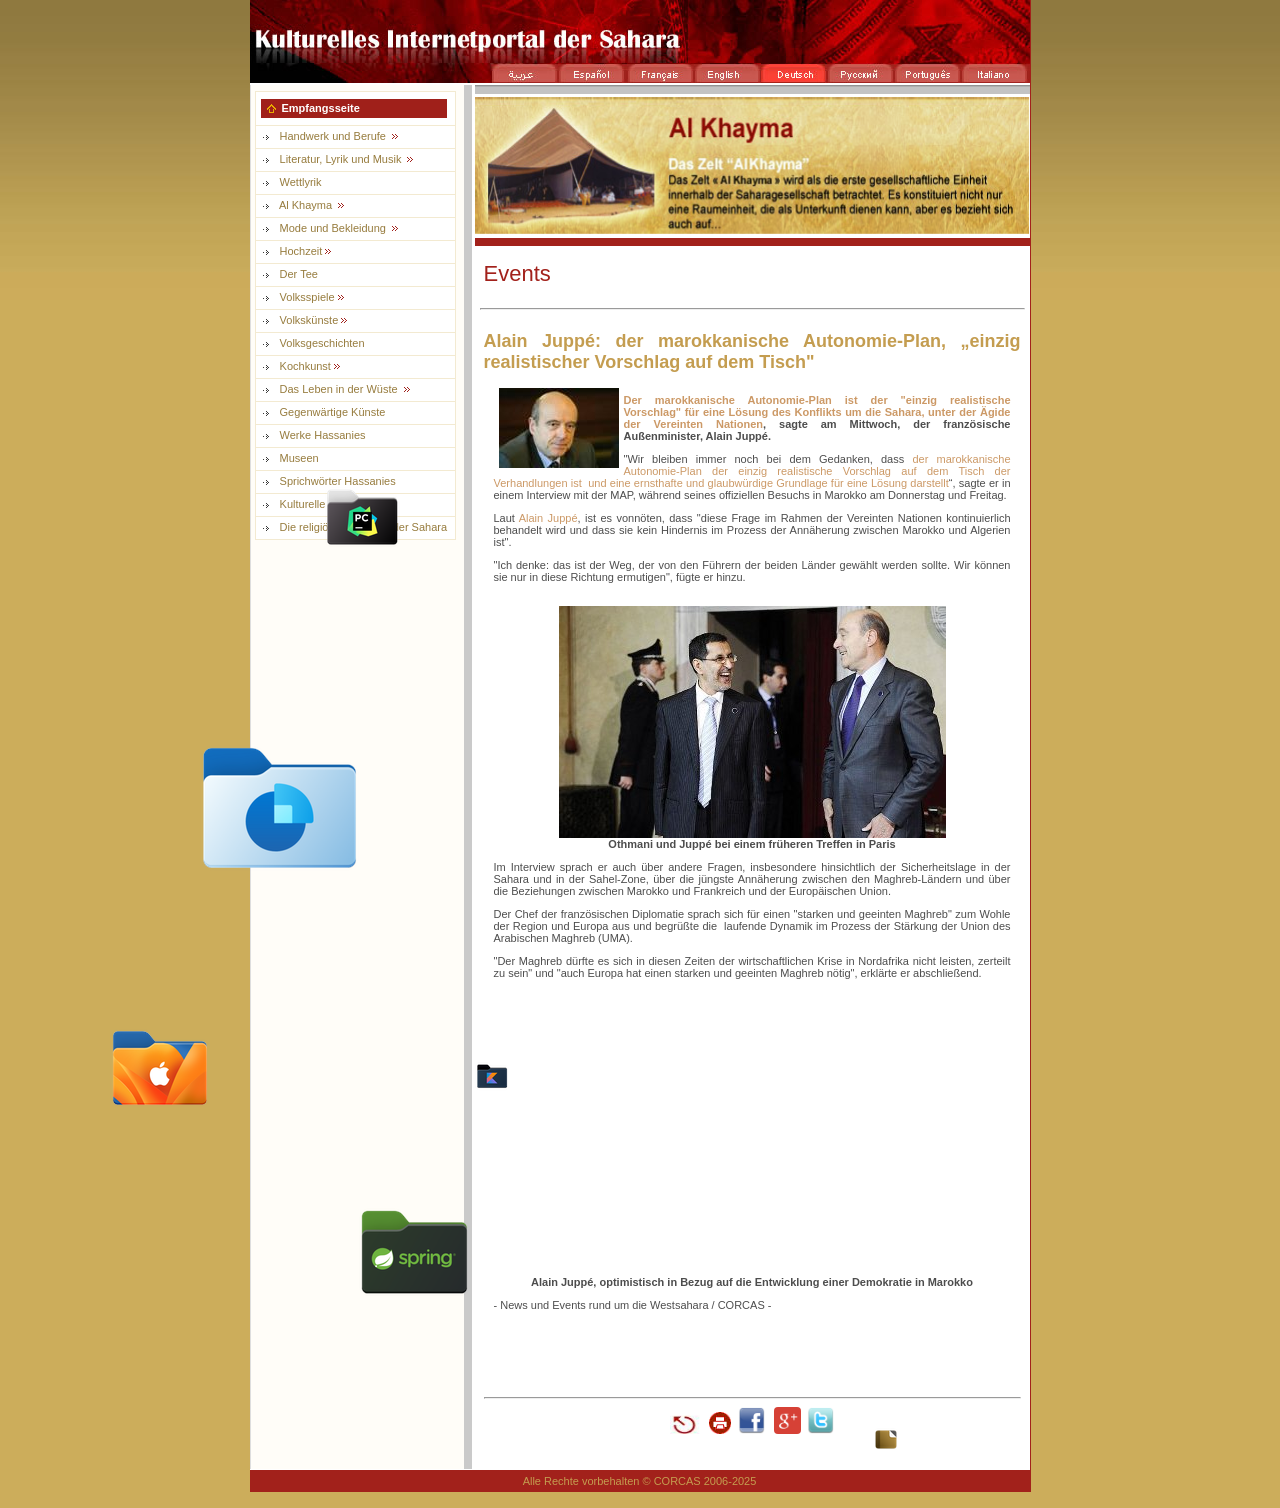 Image resolution: width=1280 pixels, height=1508 pixels. I want to click on open pycharm project folder, so click(362, 519).